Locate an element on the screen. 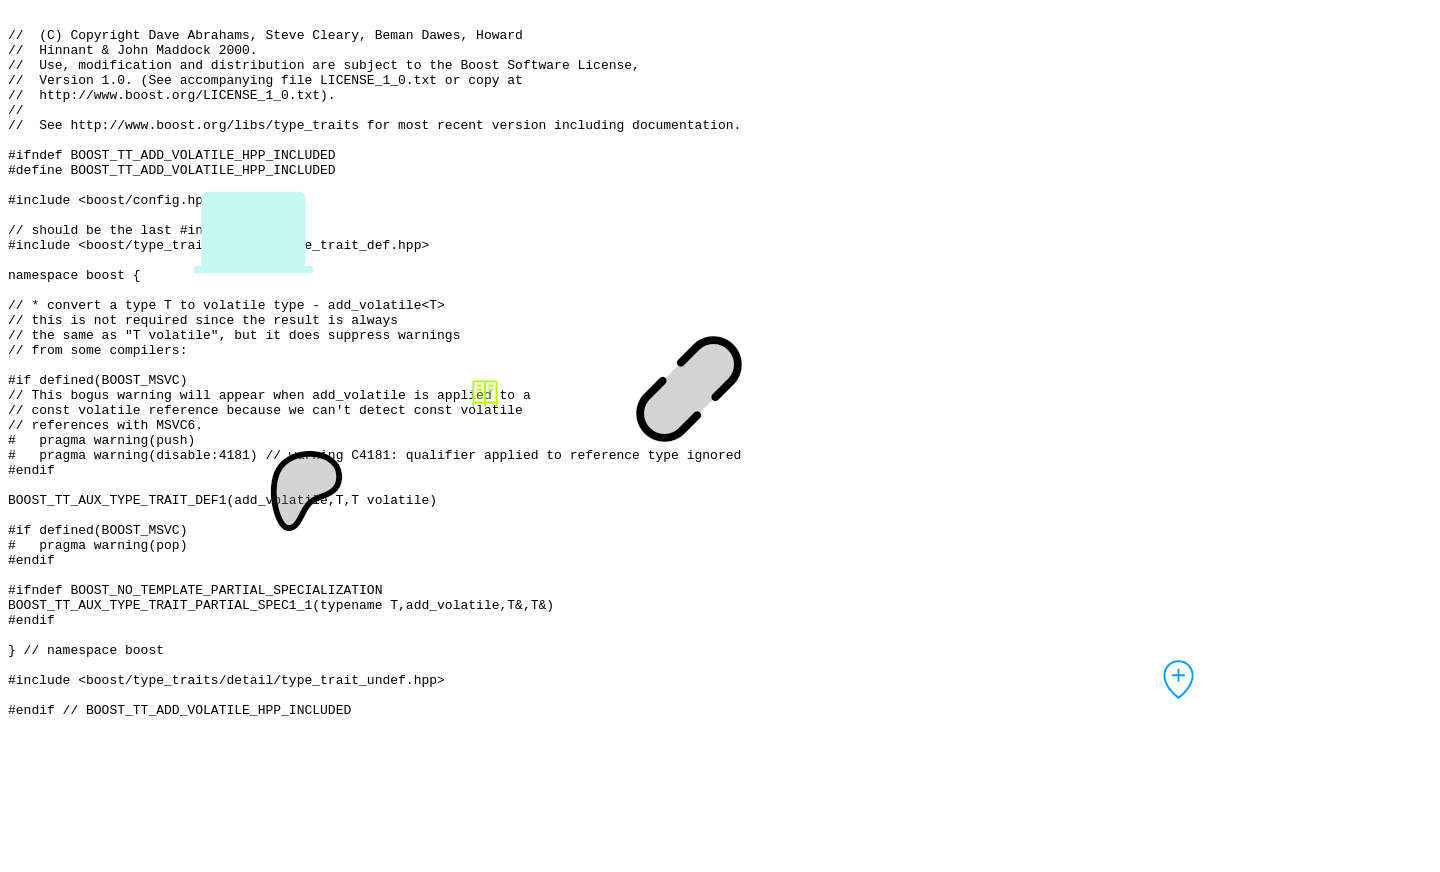 This screenshot has width=1440, height=872. add a new location pin is located at coordinates (1178, 679).